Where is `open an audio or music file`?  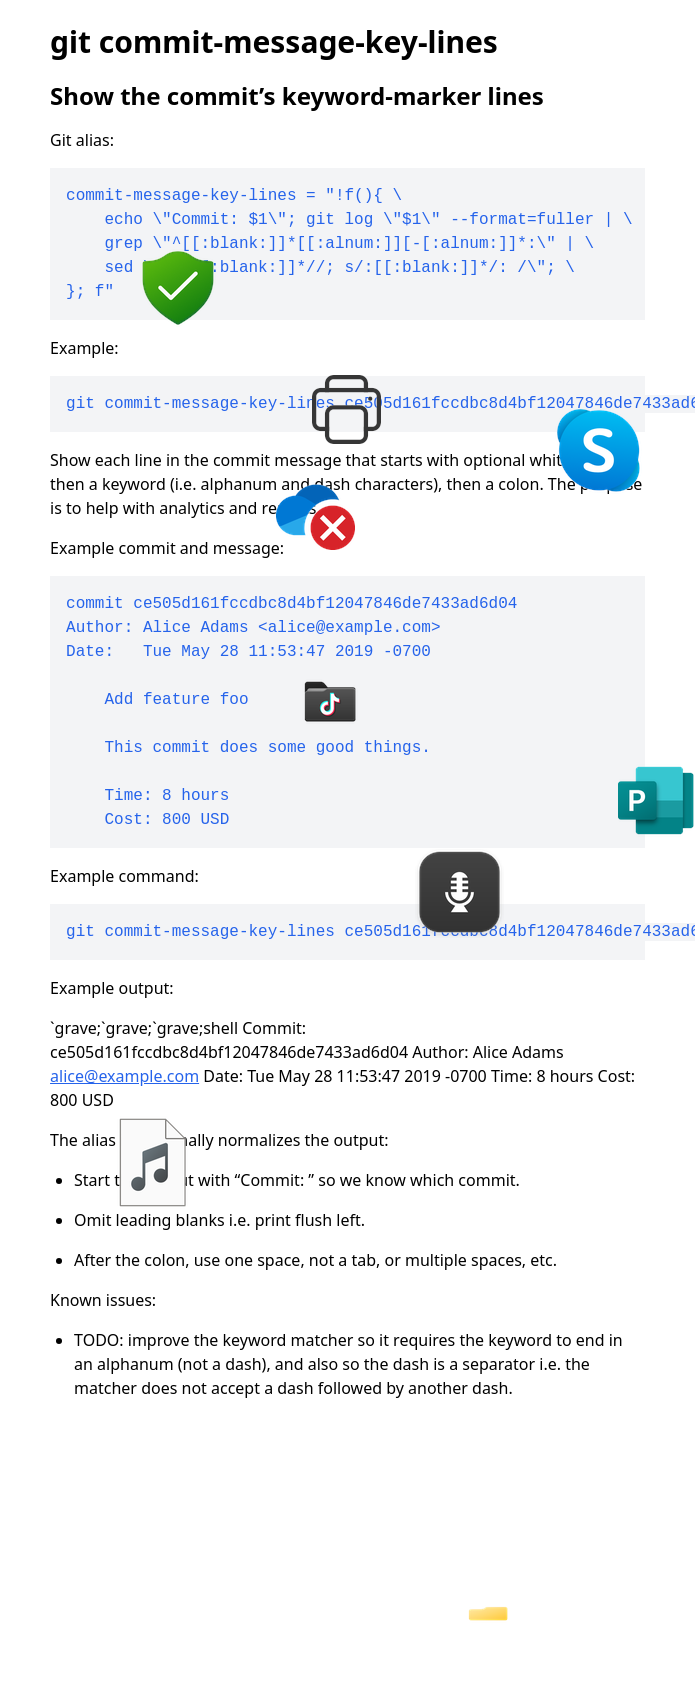 open an audio or music file is located at coordinates (152, 1162).